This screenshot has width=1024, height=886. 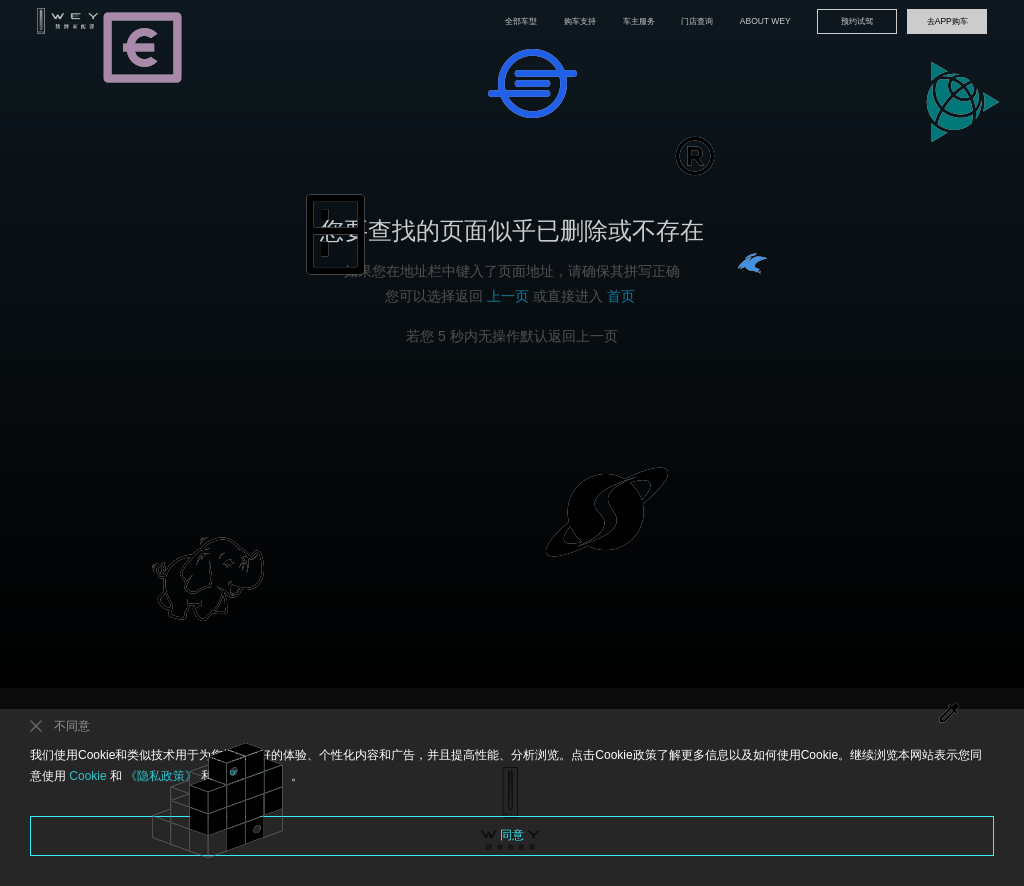 What do you see at coordinates (752, 263) in the screenshot?
I see `pterodactyl game server management panel logo` at bounding box center [752, 263].